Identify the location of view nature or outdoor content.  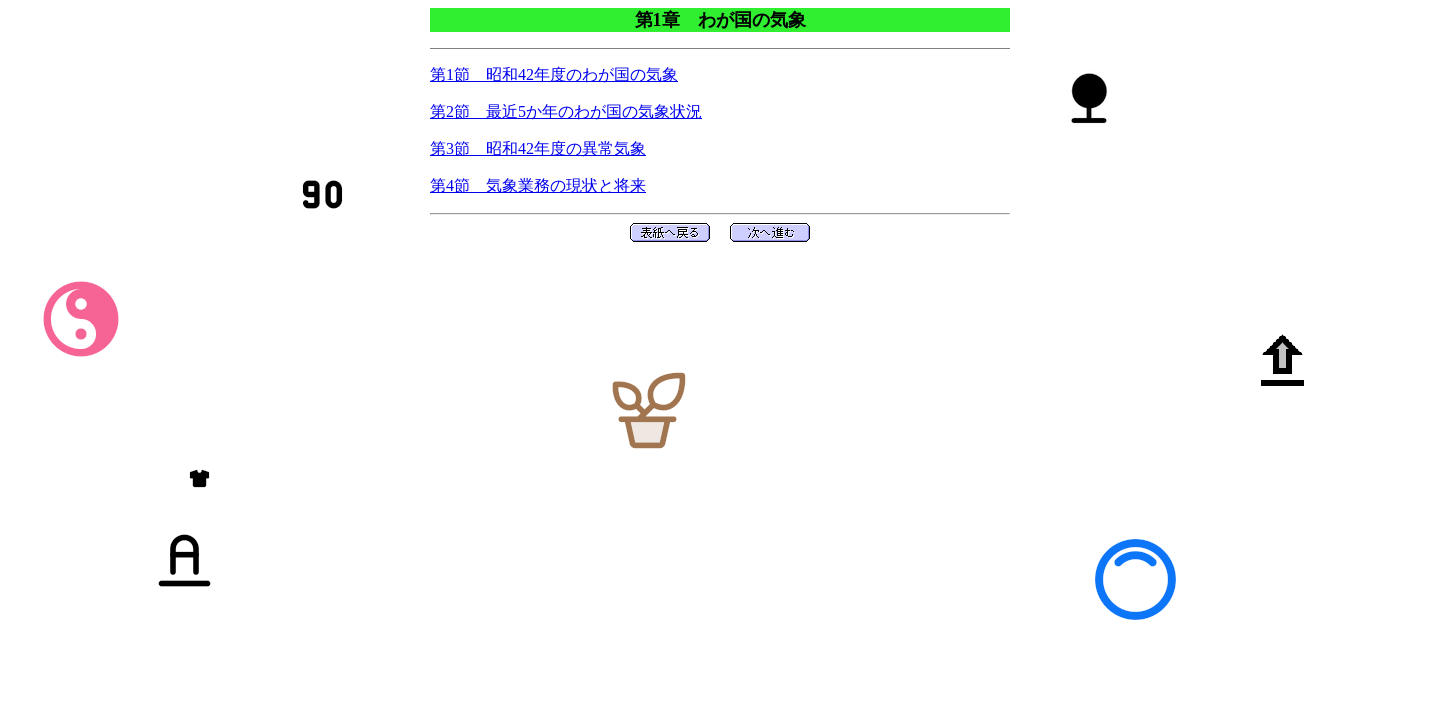
(1089, 98).